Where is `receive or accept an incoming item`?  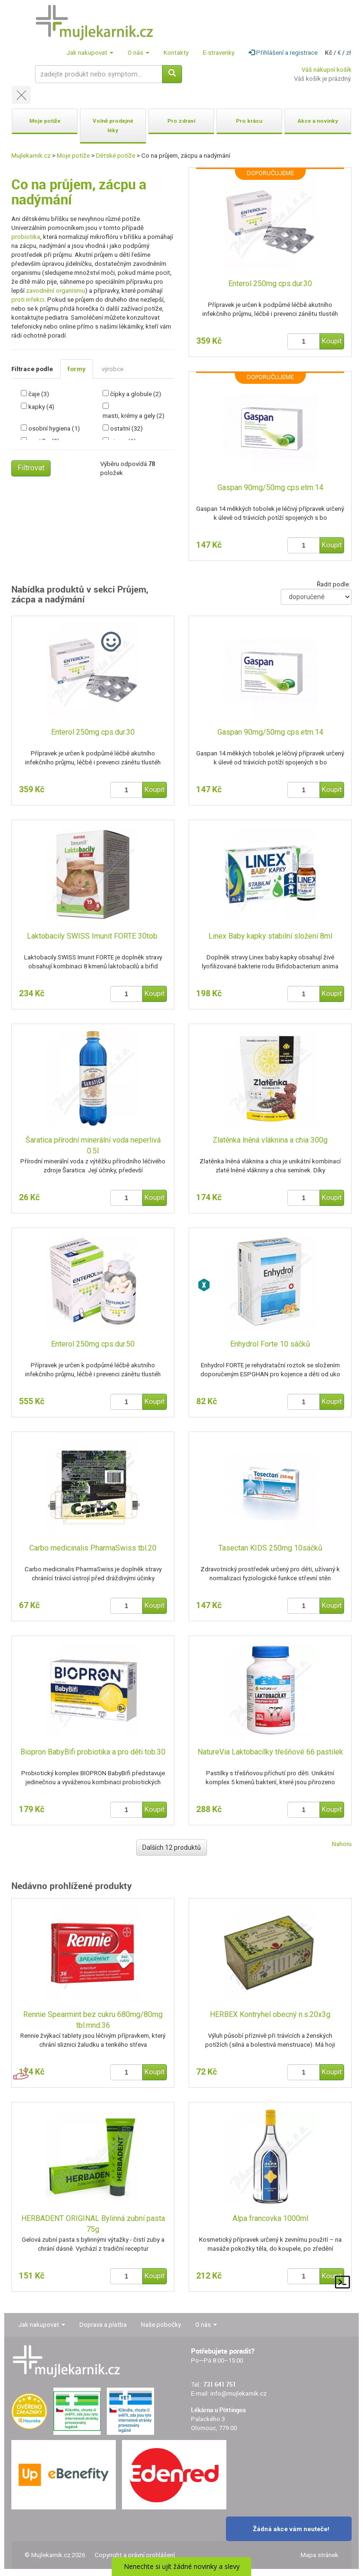
receive or accept an incoming item is located at coordinates (21, 2074).